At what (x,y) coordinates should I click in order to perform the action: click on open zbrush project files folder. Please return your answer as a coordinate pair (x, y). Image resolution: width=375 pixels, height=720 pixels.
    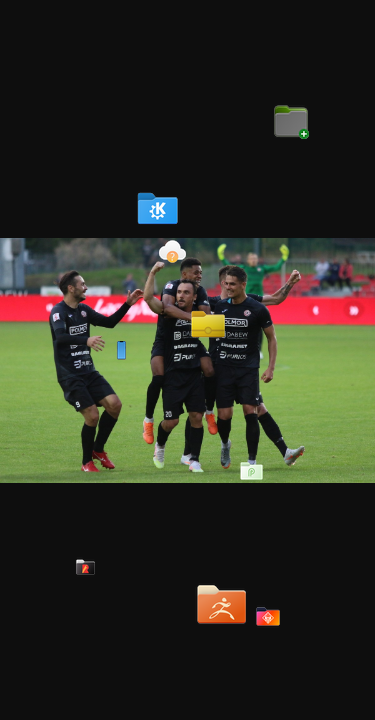
    Looking at the image, I should click on (221, 605).